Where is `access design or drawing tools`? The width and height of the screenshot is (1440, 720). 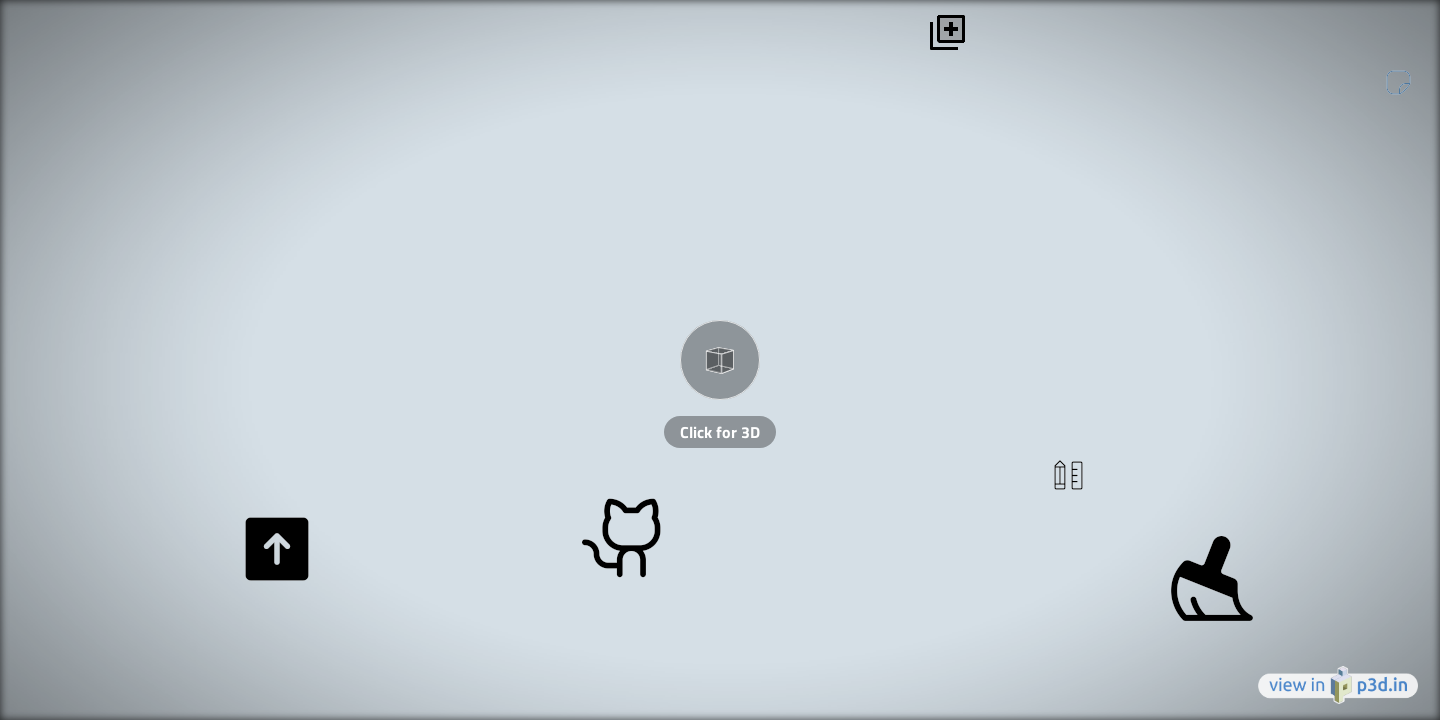
access design or drawing tools is located at coordinates (1068, 475).